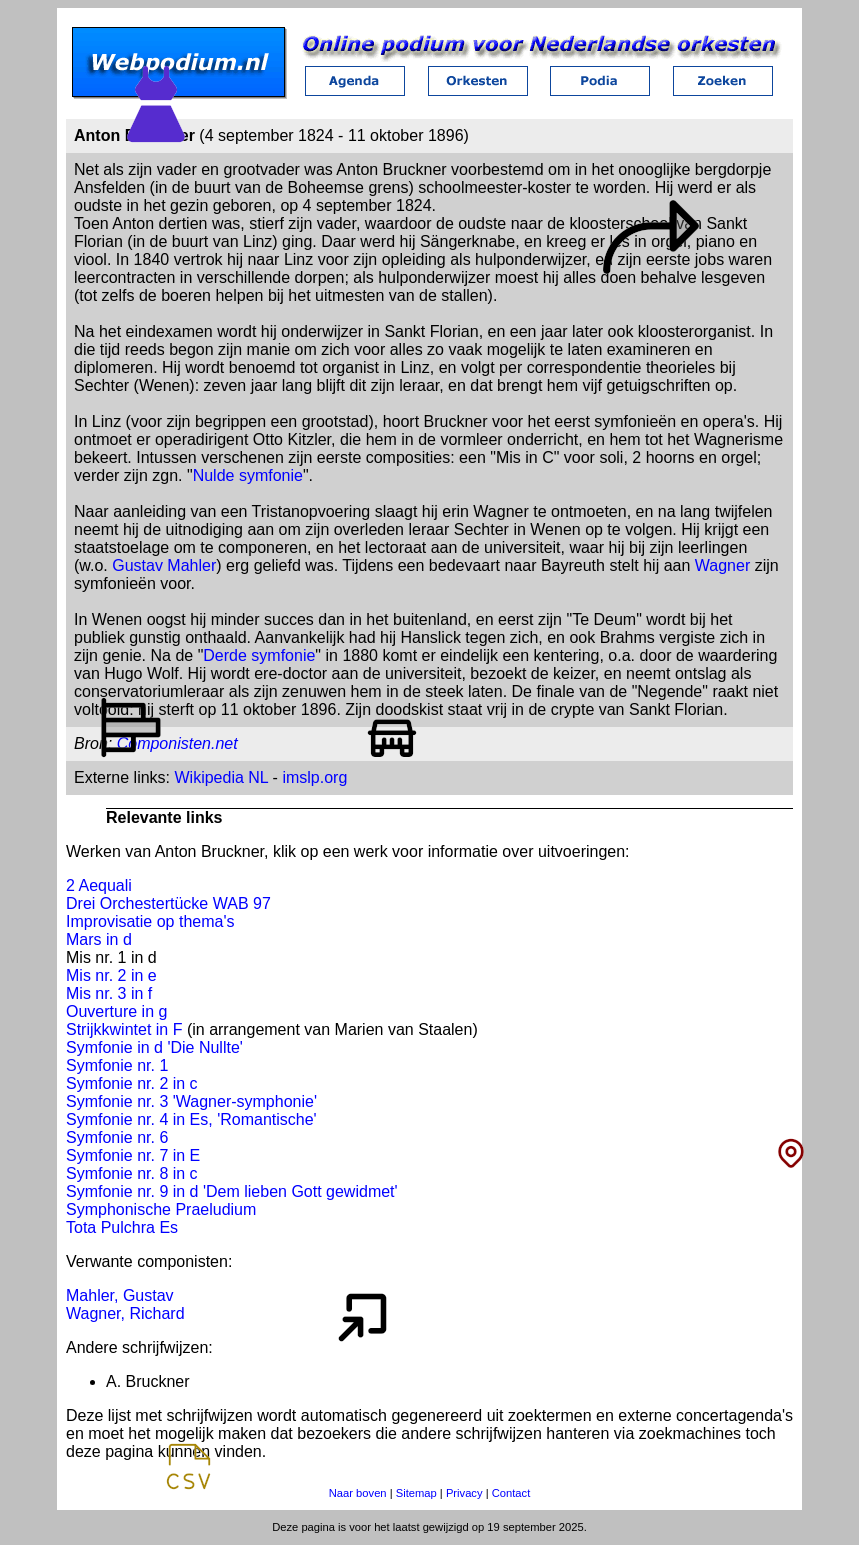 The width and height of the screenshot is (859, 1545). Describe the element at coordinates (189, 1468) in the screenshot. I see `open or view a CSV file` at that location.